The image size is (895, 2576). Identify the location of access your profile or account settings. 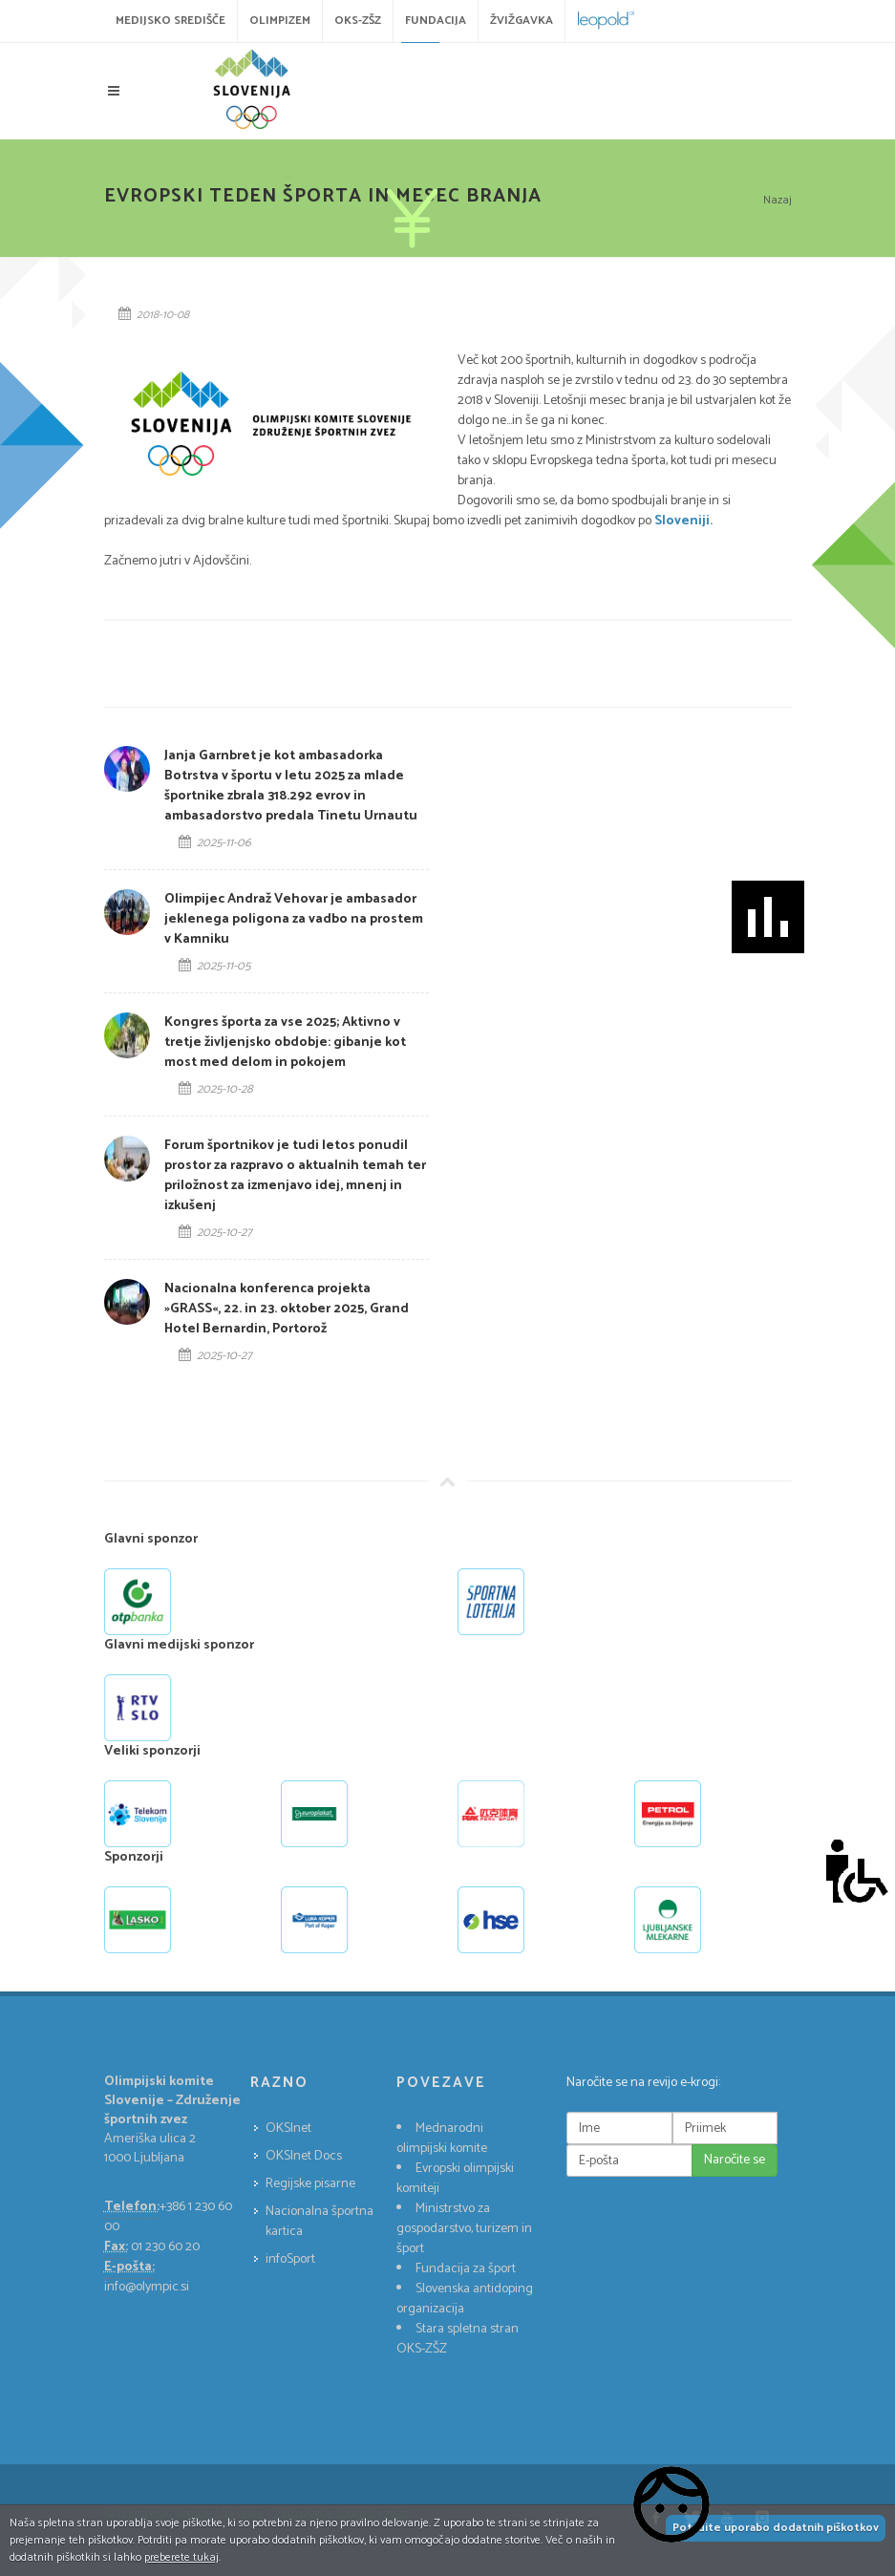
(671, 2504).